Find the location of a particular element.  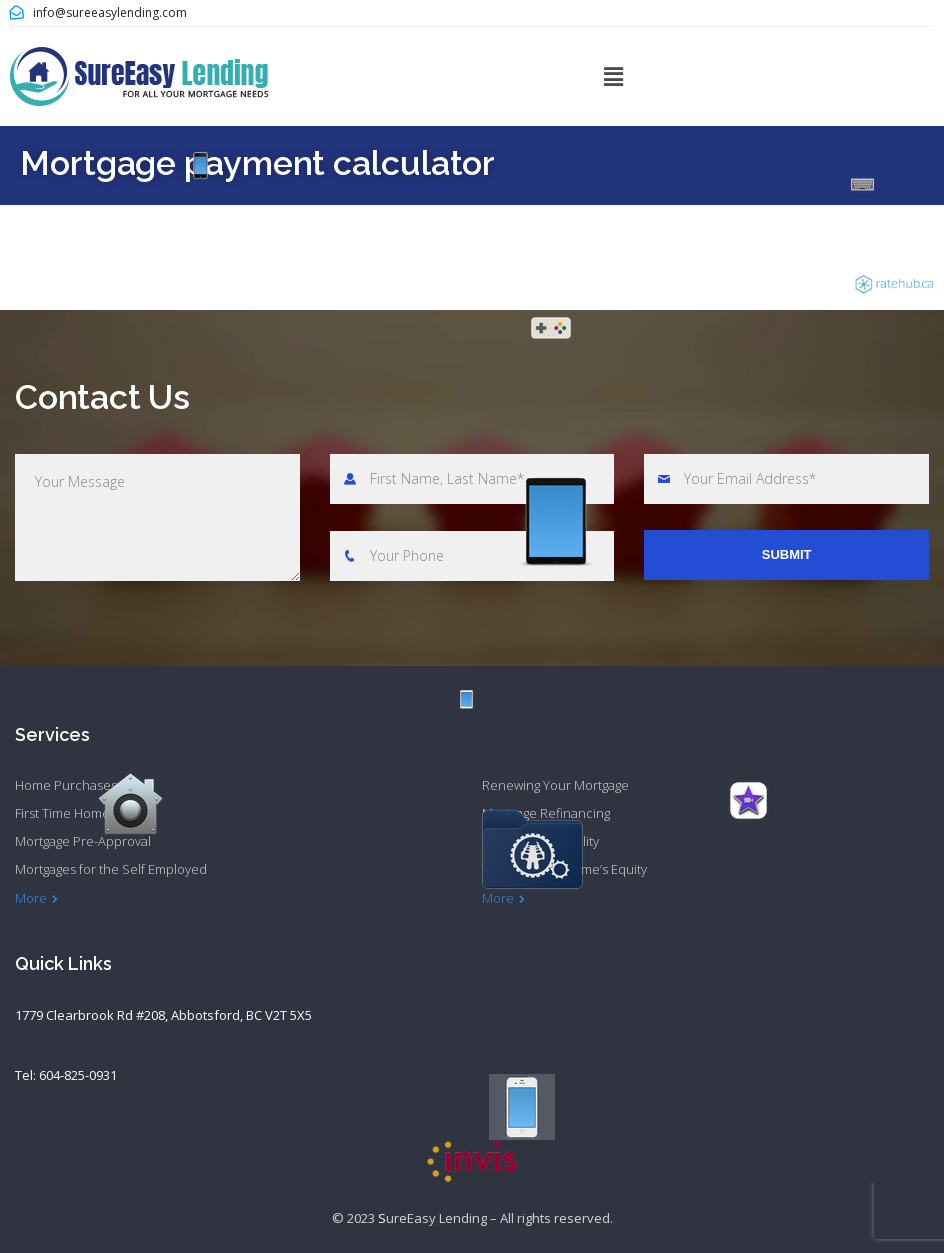

folder for NoLimits coaster simulation mods and custom content is located at coordinates (532, 852).